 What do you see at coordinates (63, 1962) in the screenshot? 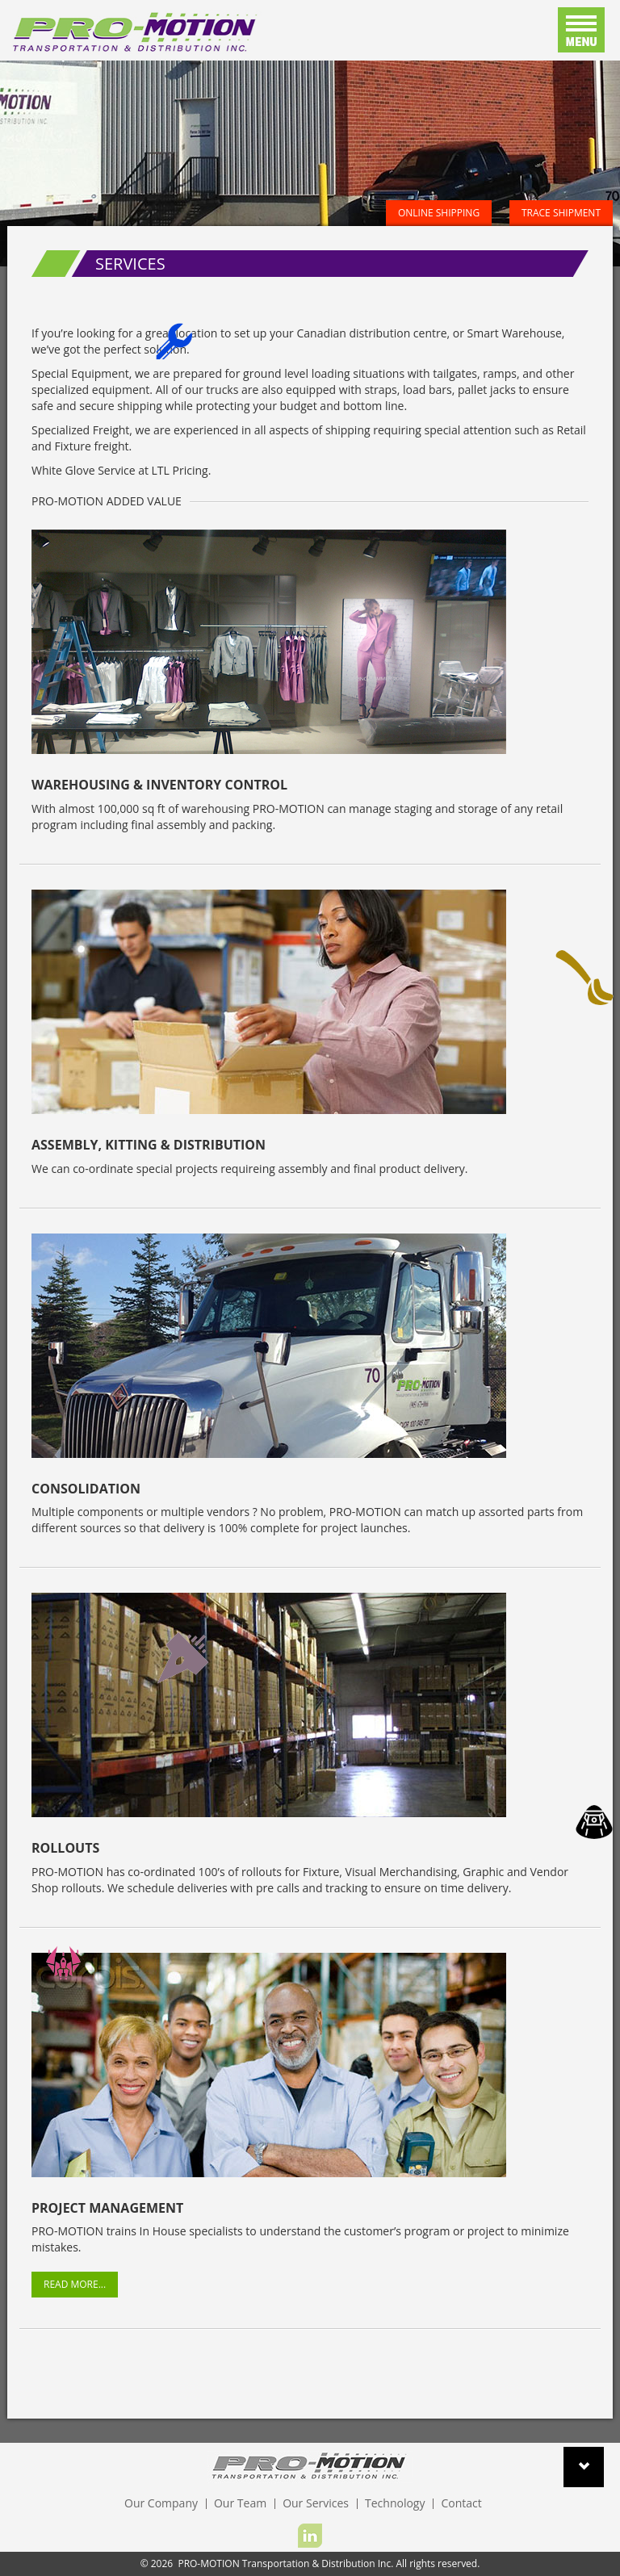
I see `launch space combat game` at bounding box center [63, 1962].